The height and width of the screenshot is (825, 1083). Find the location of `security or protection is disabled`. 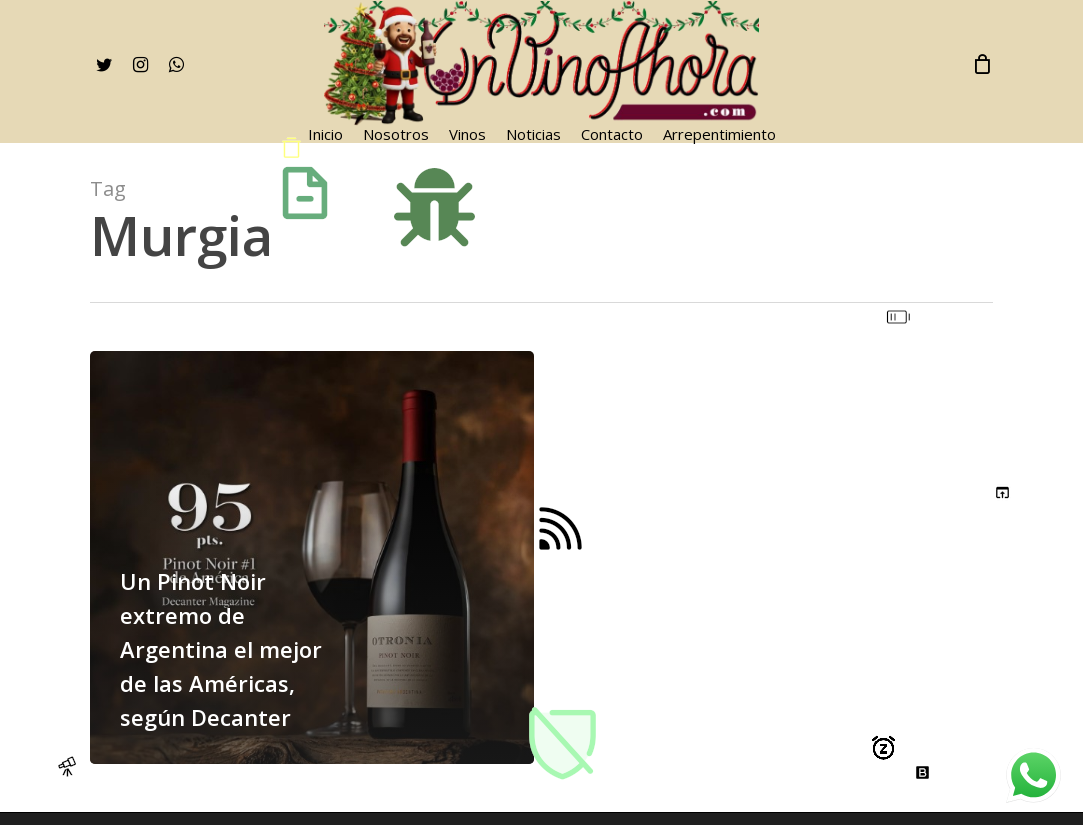

security or protection is disabled is located at coordinates (562, 740).